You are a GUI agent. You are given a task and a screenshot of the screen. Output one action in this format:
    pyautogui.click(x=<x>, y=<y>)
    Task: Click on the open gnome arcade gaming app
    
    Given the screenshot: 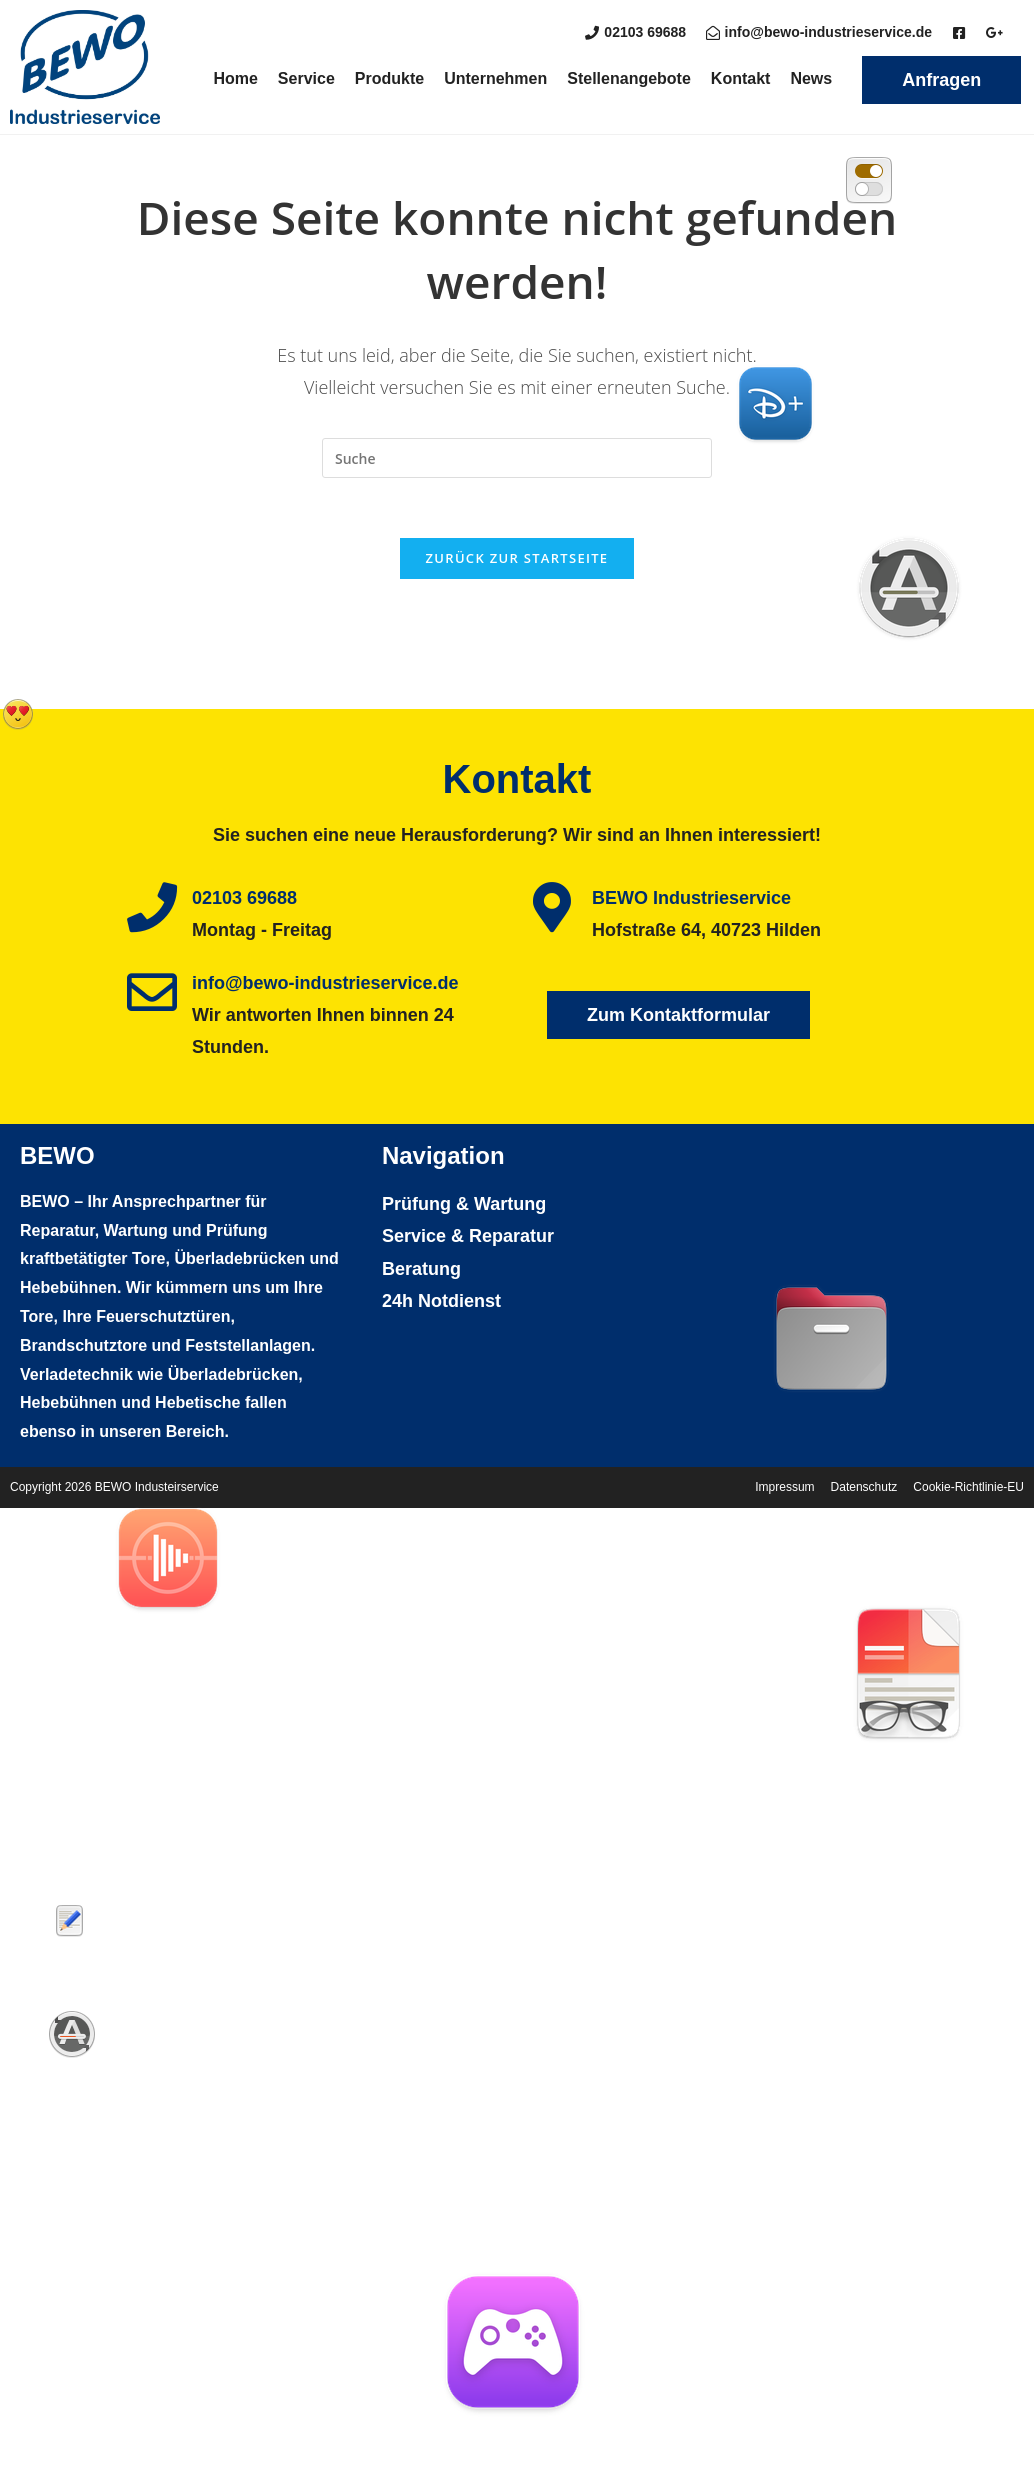 What is the action you would take?
    pyautogui.click(x=513, y=2342)
    